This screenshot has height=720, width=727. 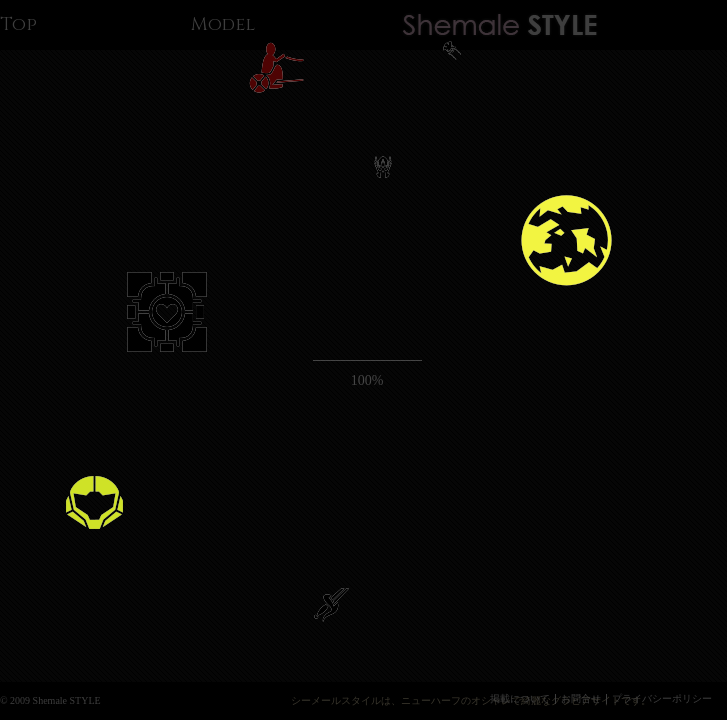 What do you see at coordinates (276, 66) in the screenshot?
I see `select chariot unit in strategy game` at bounding box center [276, 66].